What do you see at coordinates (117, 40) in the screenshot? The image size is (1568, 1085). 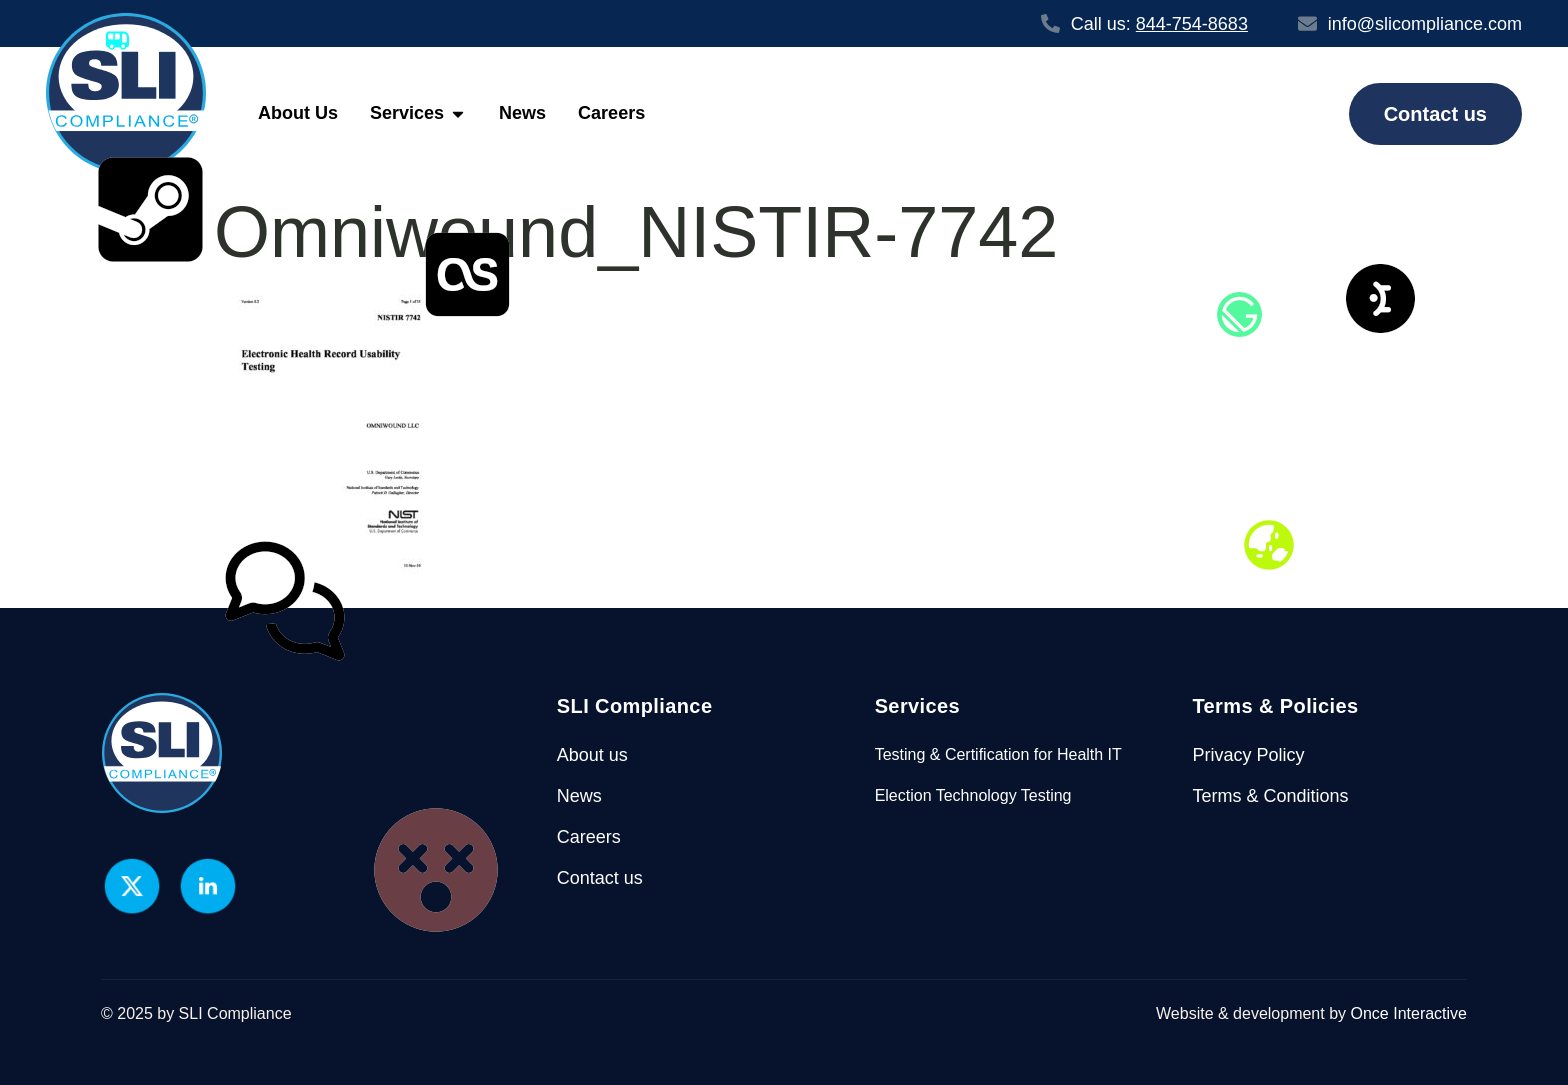 I see `view bus or public transit options` at bounding box center [117, 40].